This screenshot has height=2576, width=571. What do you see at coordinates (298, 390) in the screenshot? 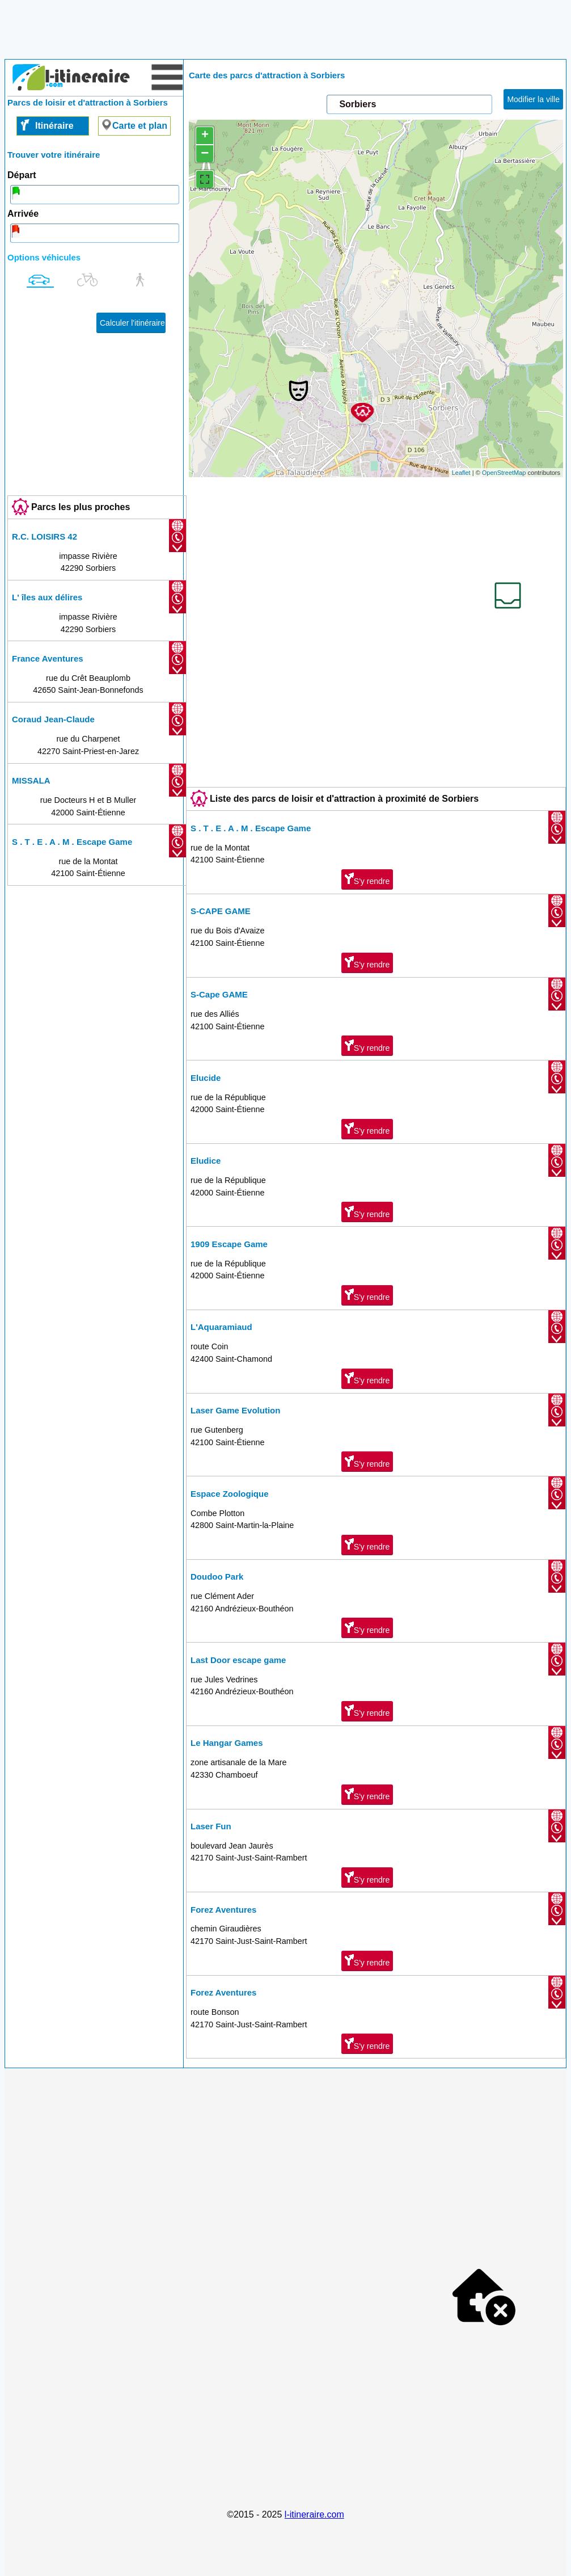
I see `indicates sad or negative emotion` at bounding box center [298, 390].